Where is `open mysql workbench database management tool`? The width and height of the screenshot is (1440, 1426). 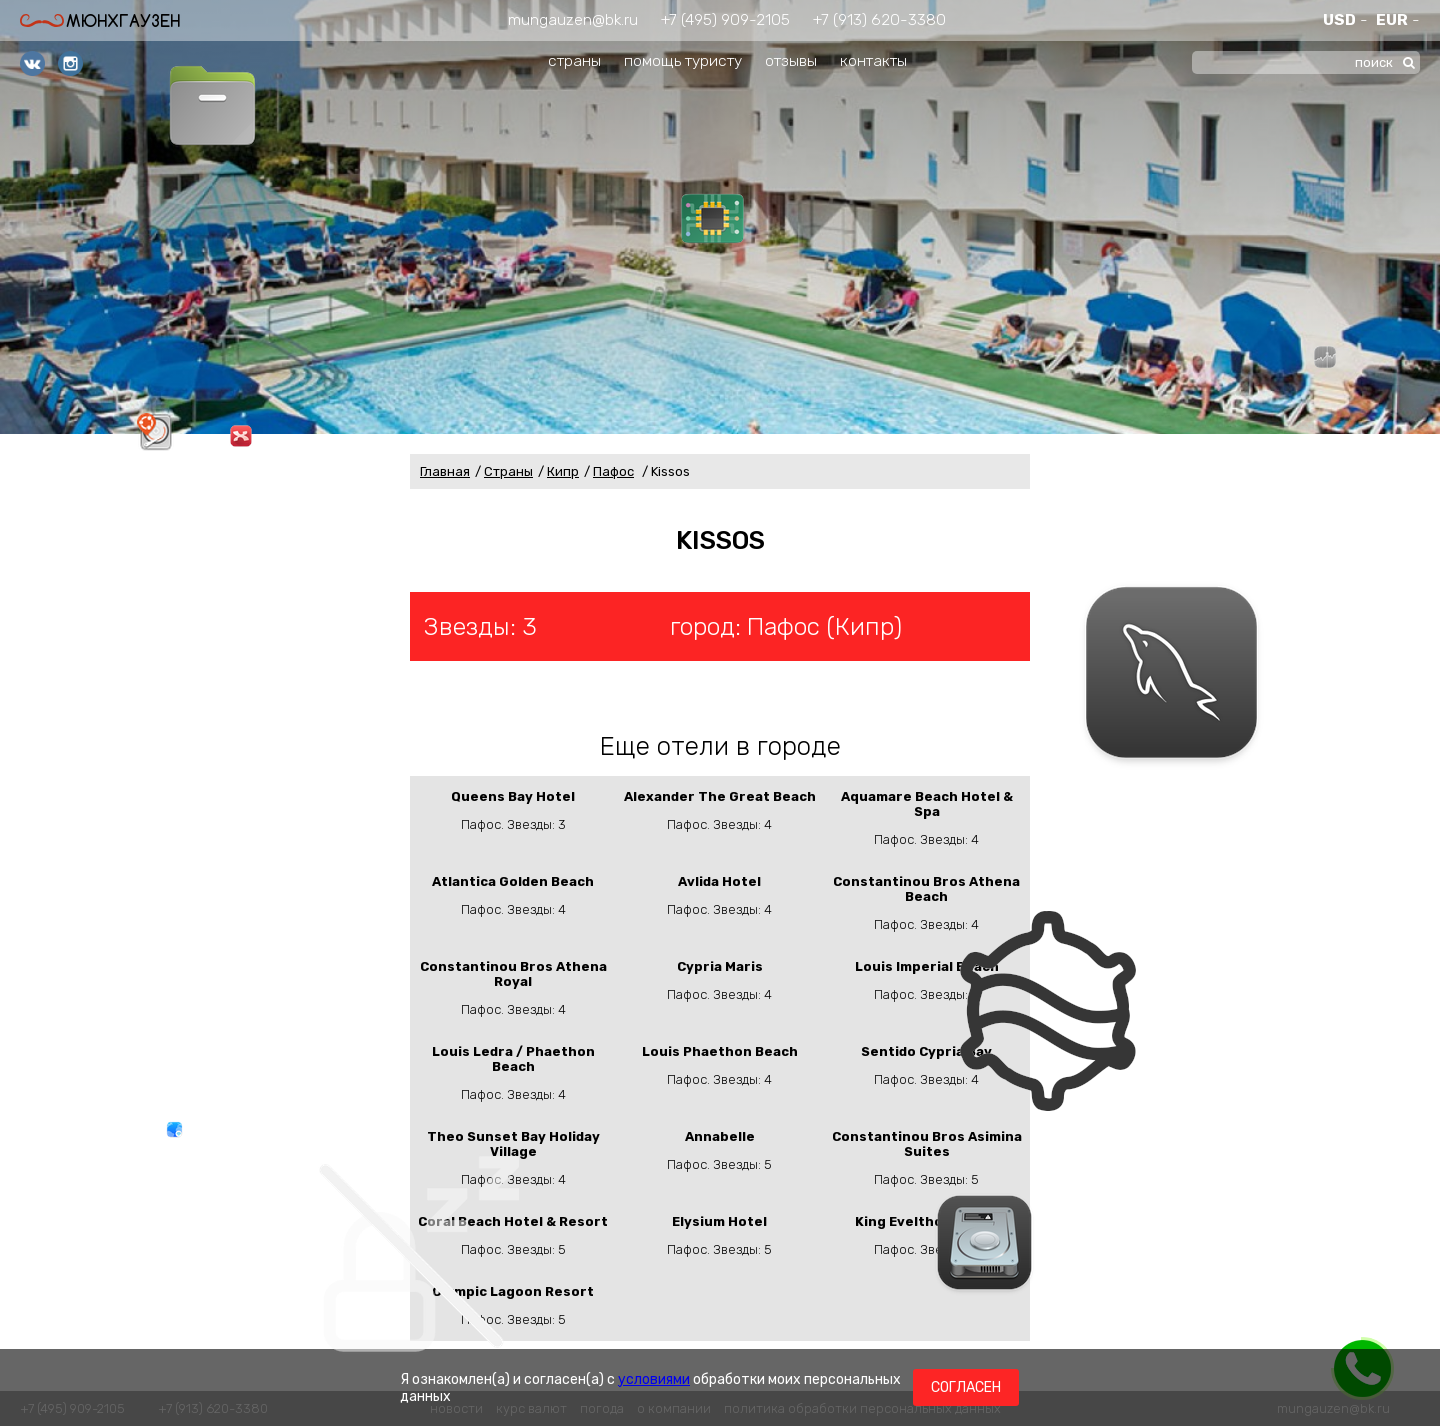
open mysql workbench database management tool is located at coordinates (1171, 672).